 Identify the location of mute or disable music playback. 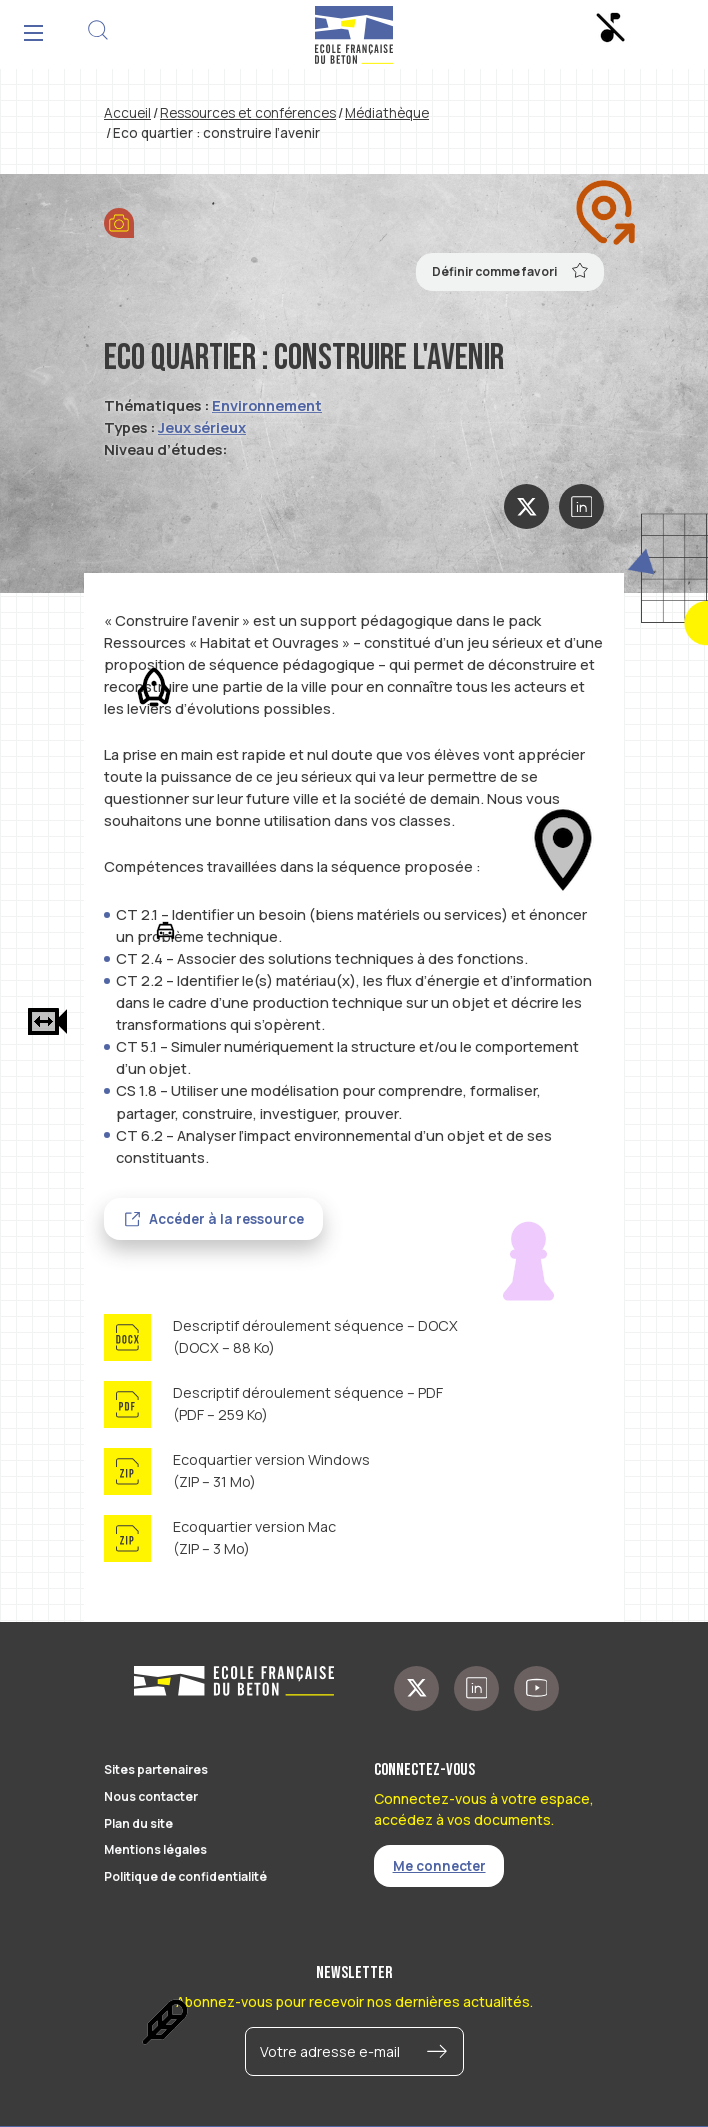
(610, 27).